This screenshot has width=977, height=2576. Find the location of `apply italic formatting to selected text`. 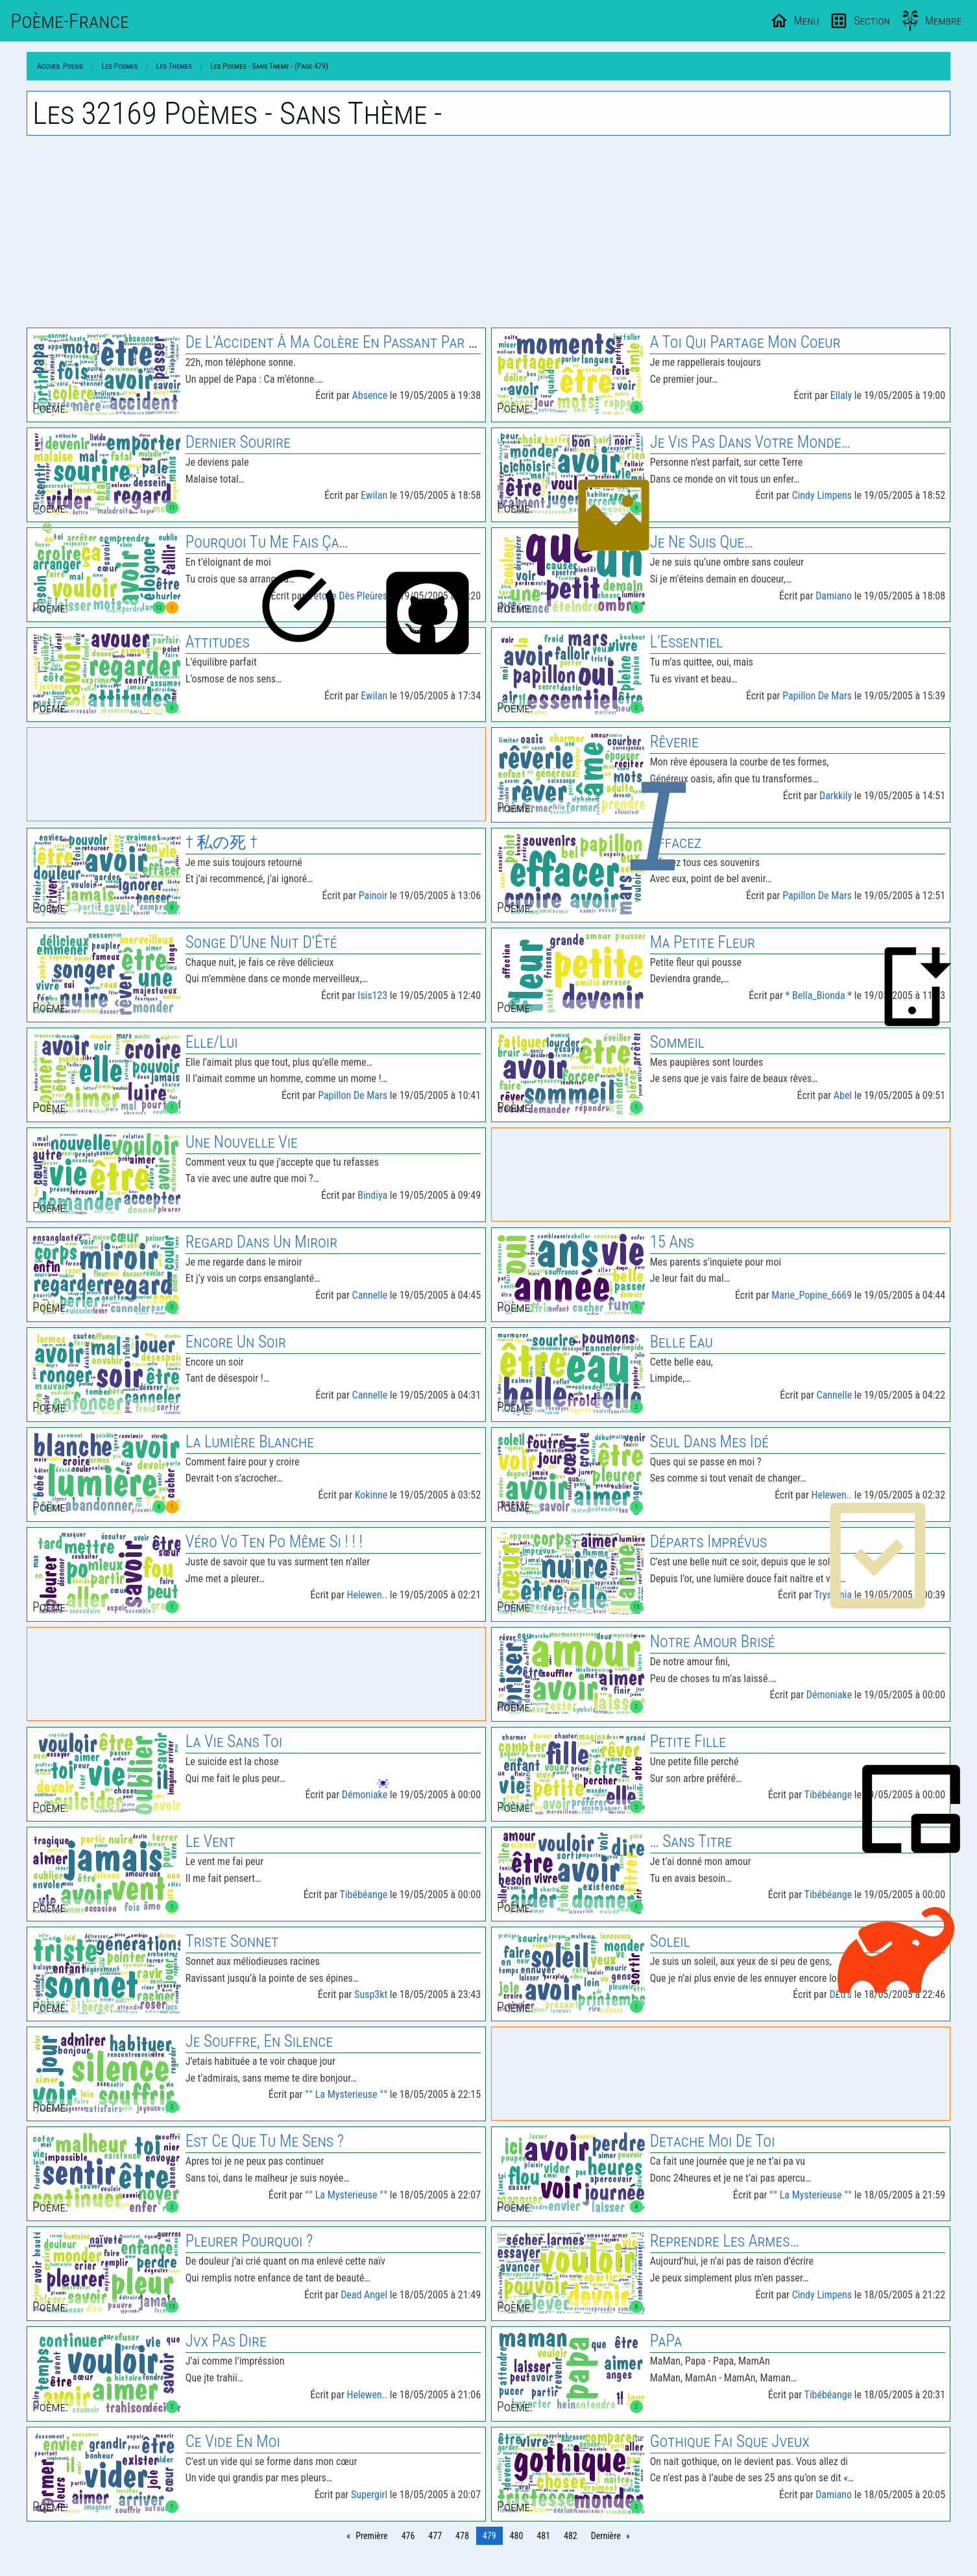

apply italic formatting to selected text is located at coordinates (658, 826).